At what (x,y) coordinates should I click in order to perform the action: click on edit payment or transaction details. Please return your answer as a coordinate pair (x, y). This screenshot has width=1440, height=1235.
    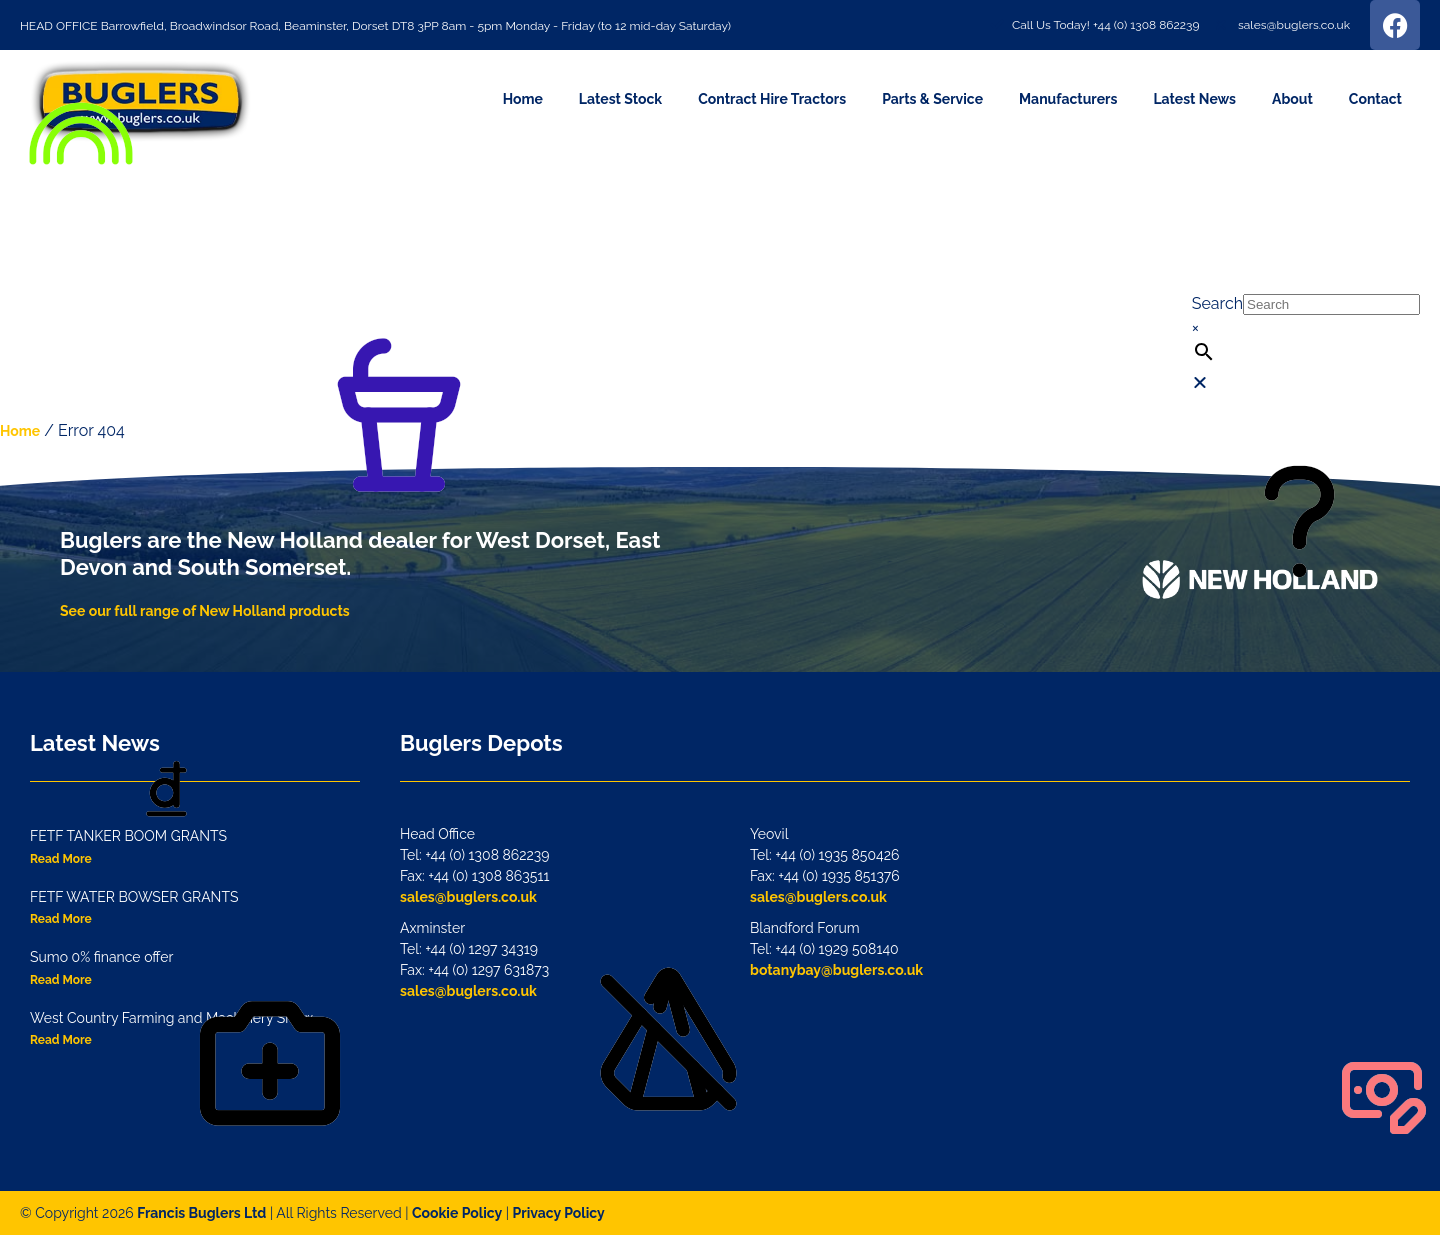
    Looking at the image, I should click on (1382, 1090).